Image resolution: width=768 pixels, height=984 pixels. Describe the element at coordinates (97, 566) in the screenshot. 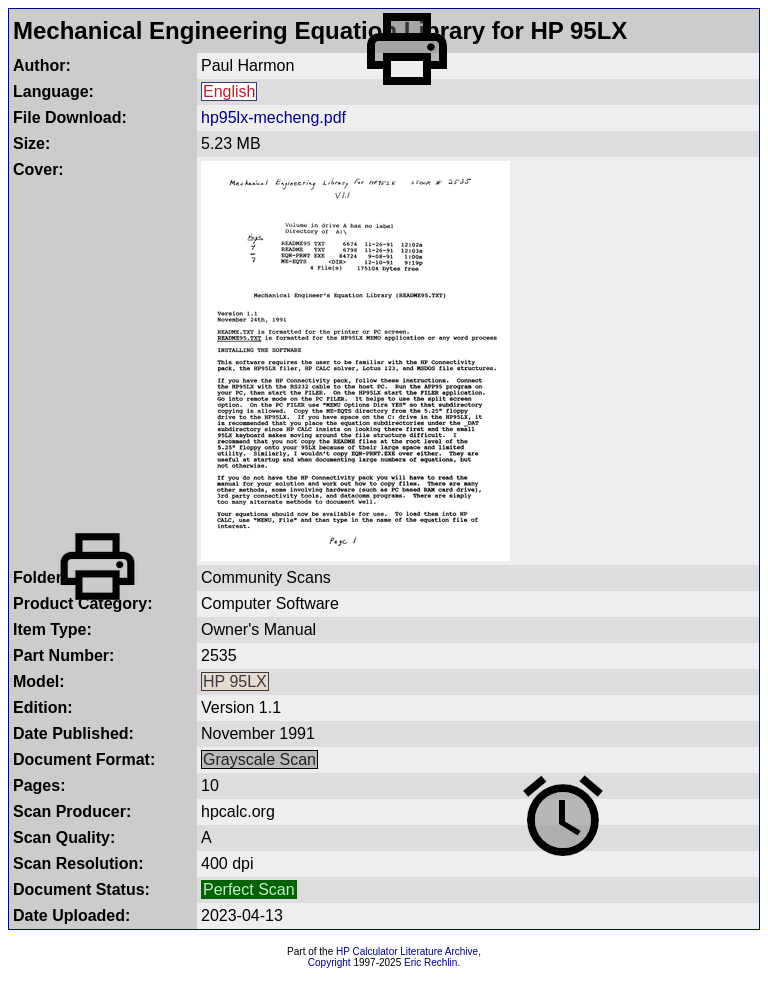

I see `print this document` at that location.